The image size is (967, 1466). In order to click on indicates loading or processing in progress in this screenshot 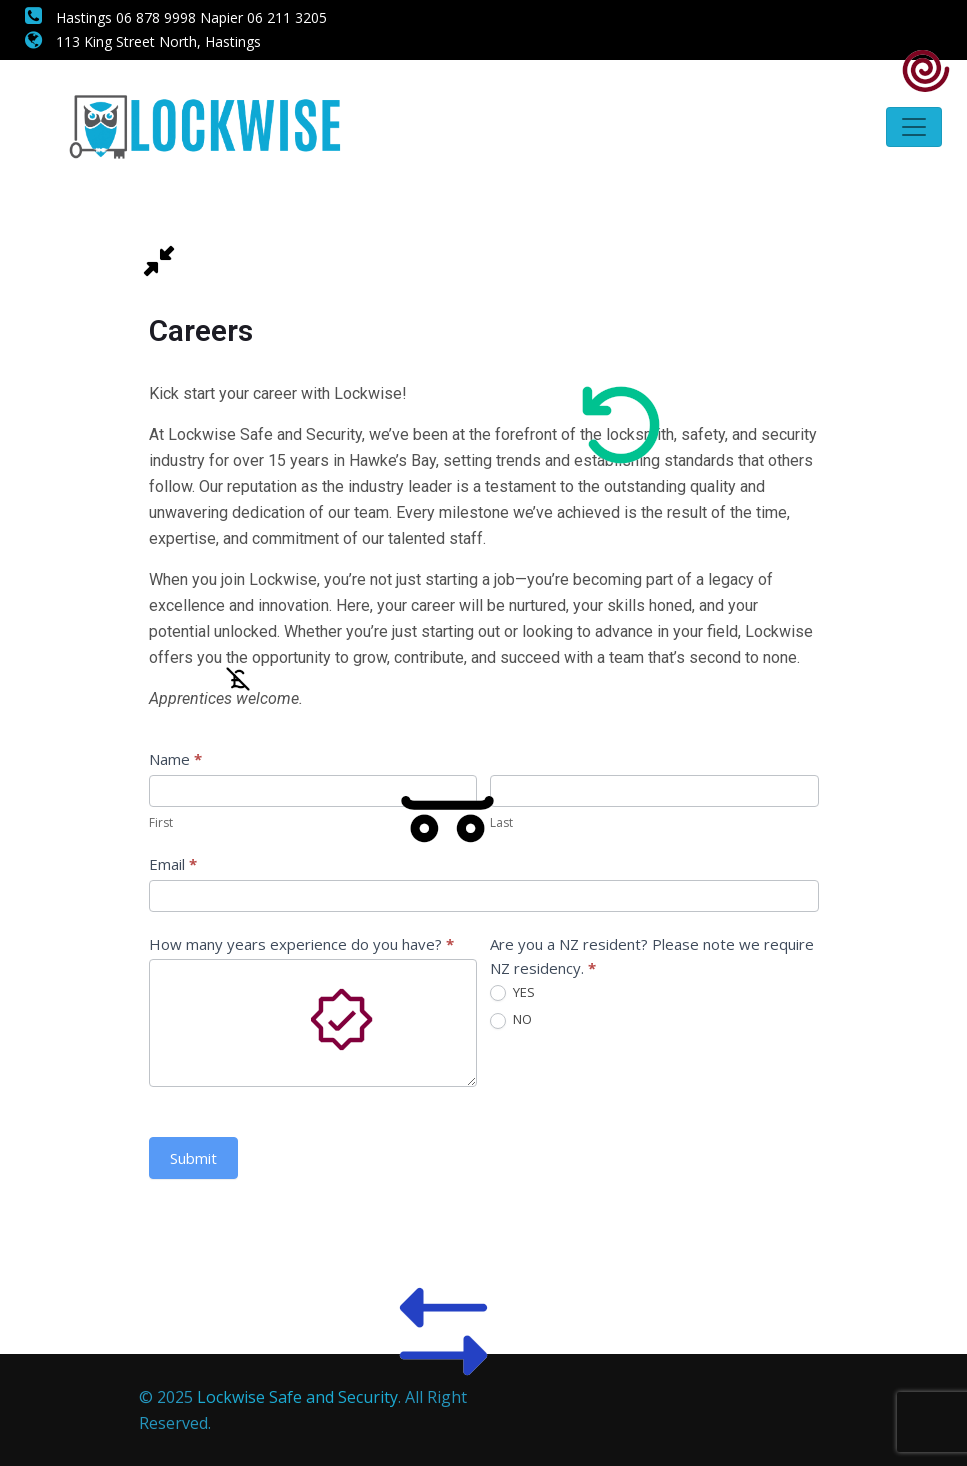, I will do `click(926, 71)`.